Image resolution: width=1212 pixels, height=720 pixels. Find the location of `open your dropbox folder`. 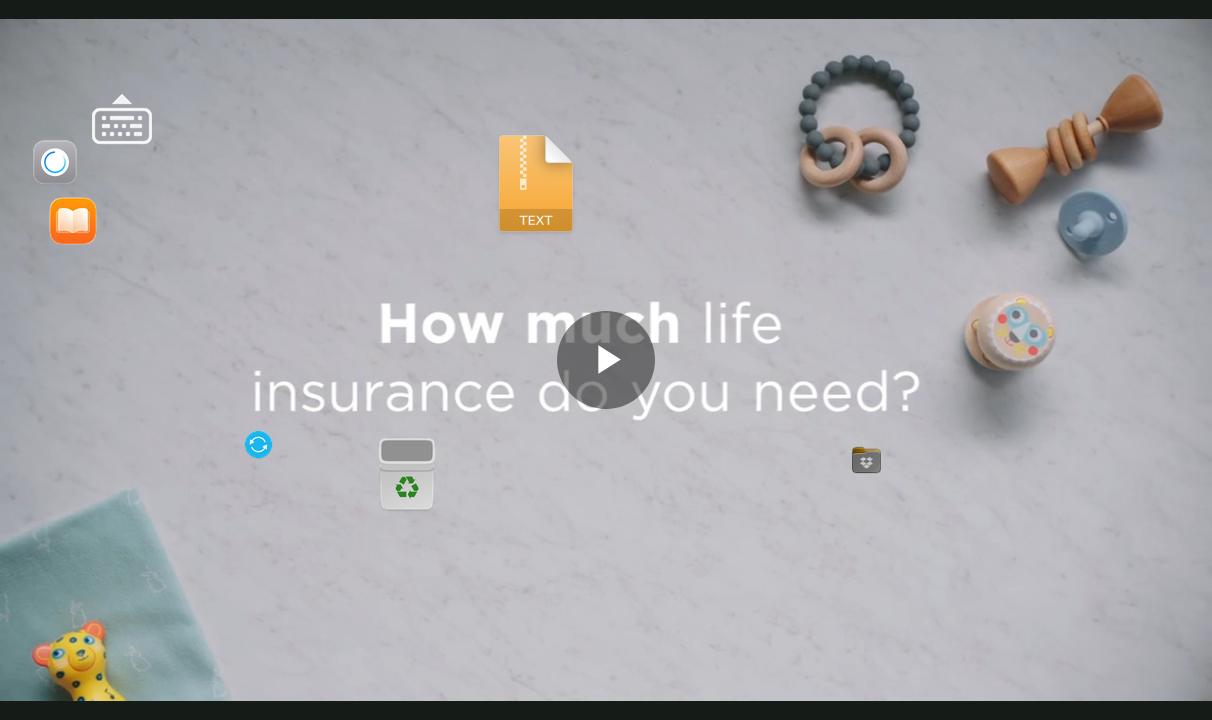

open your dropbox folder is located at coordinates (866, 459).